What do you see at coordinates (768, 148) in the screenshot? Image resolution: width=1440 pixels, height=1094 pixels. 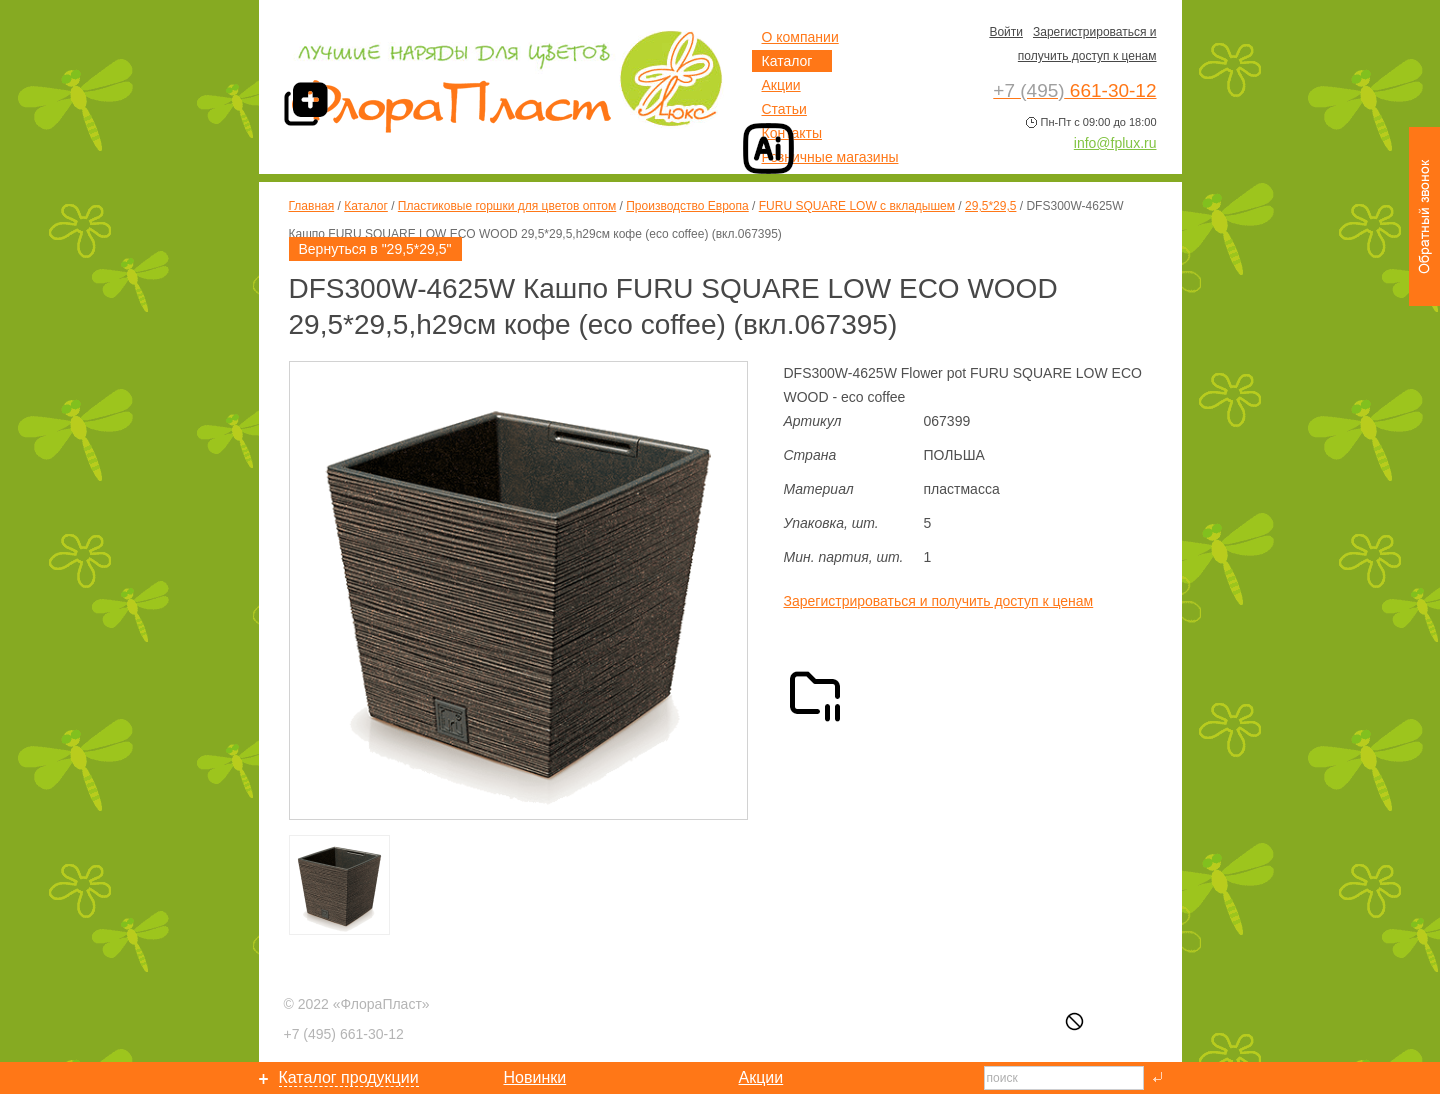 I see `open Adobe Illustrator` at bounding box center [768, 148].